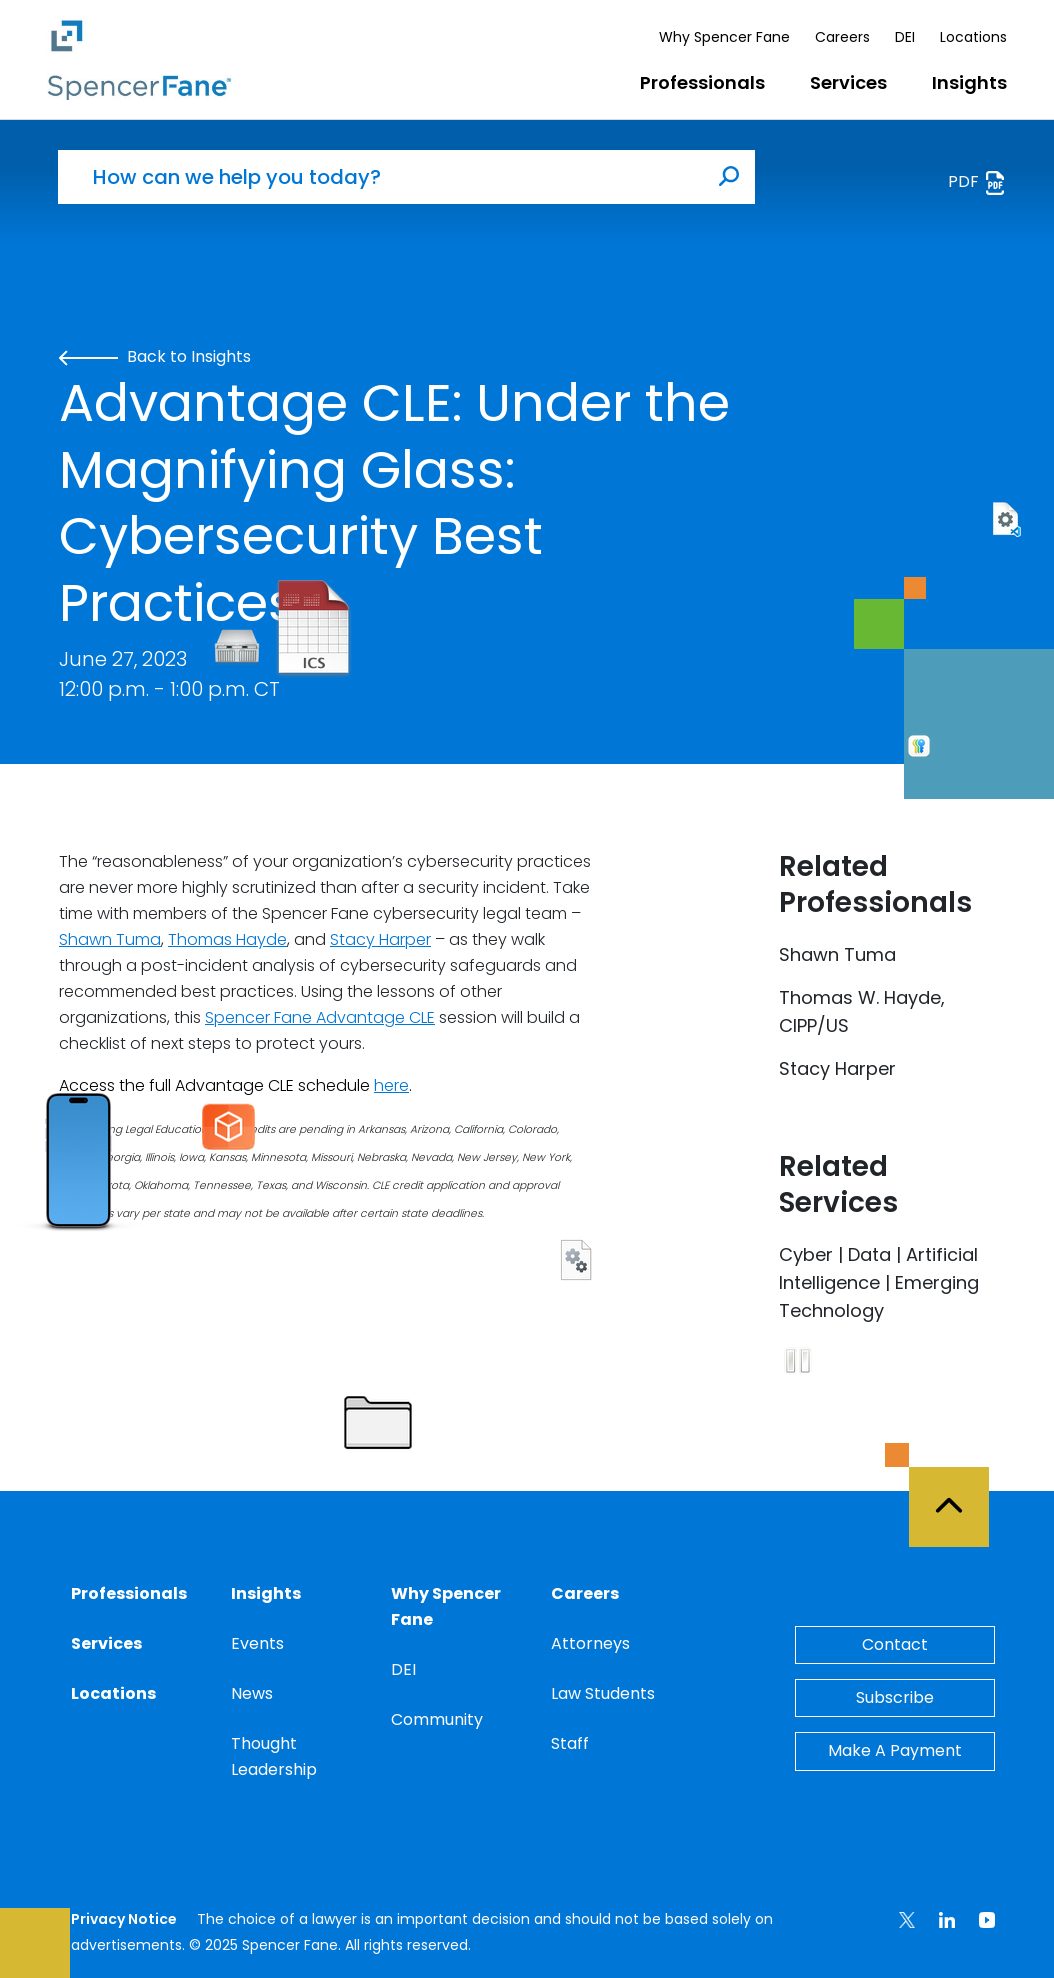  I want to click on open configuration settings, so click(1005, 519).